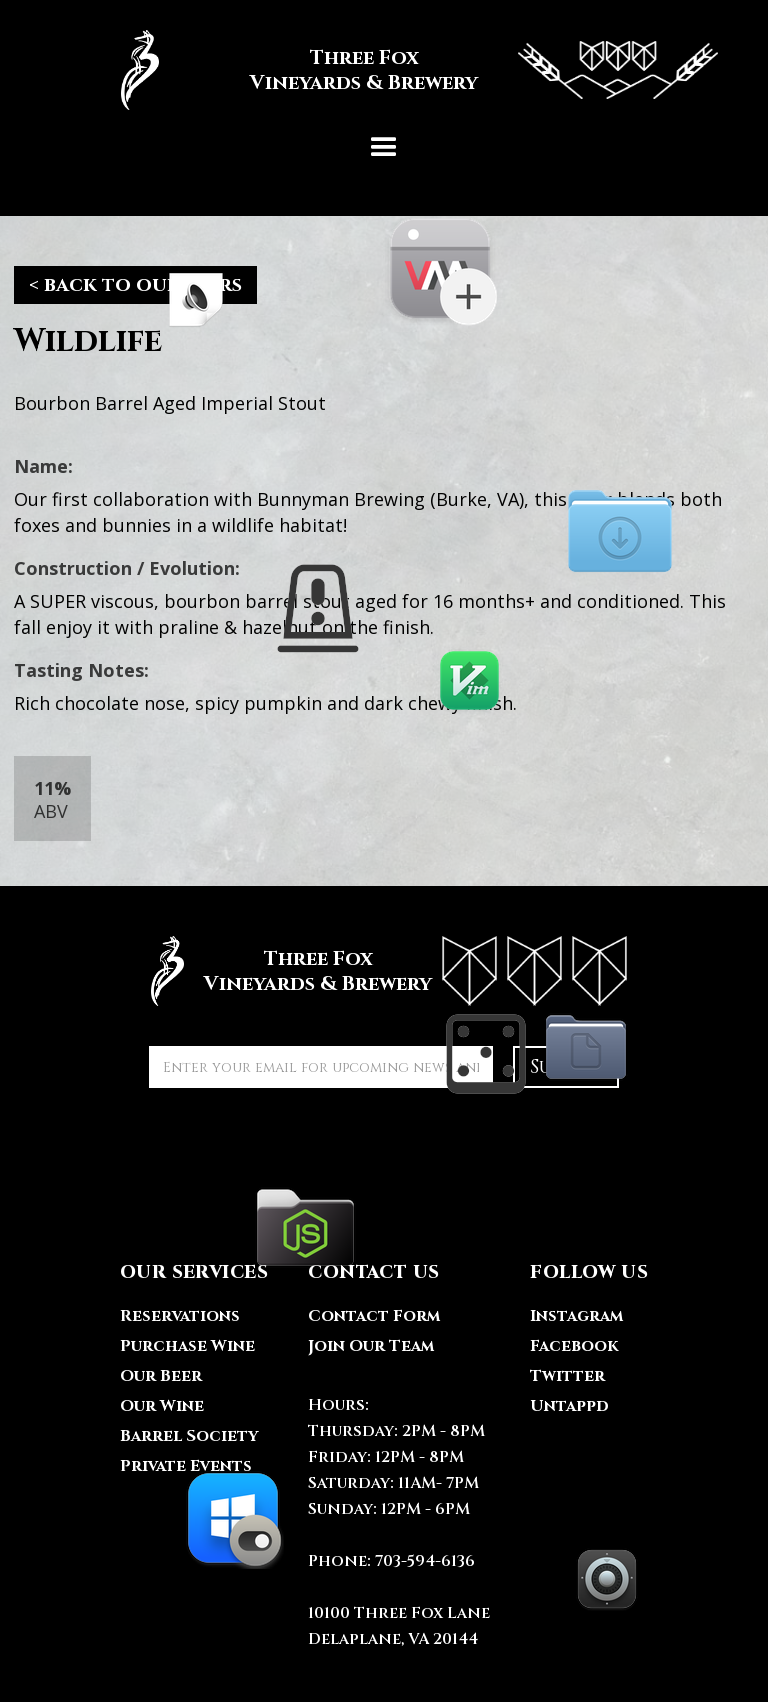 Image resolution: width=768 pixels, height=1702 pixels. What do you see at coordinates (305, 1230) in the screenshot?
I see `folder containing node.js project files` at bounding box center [305, 1230].